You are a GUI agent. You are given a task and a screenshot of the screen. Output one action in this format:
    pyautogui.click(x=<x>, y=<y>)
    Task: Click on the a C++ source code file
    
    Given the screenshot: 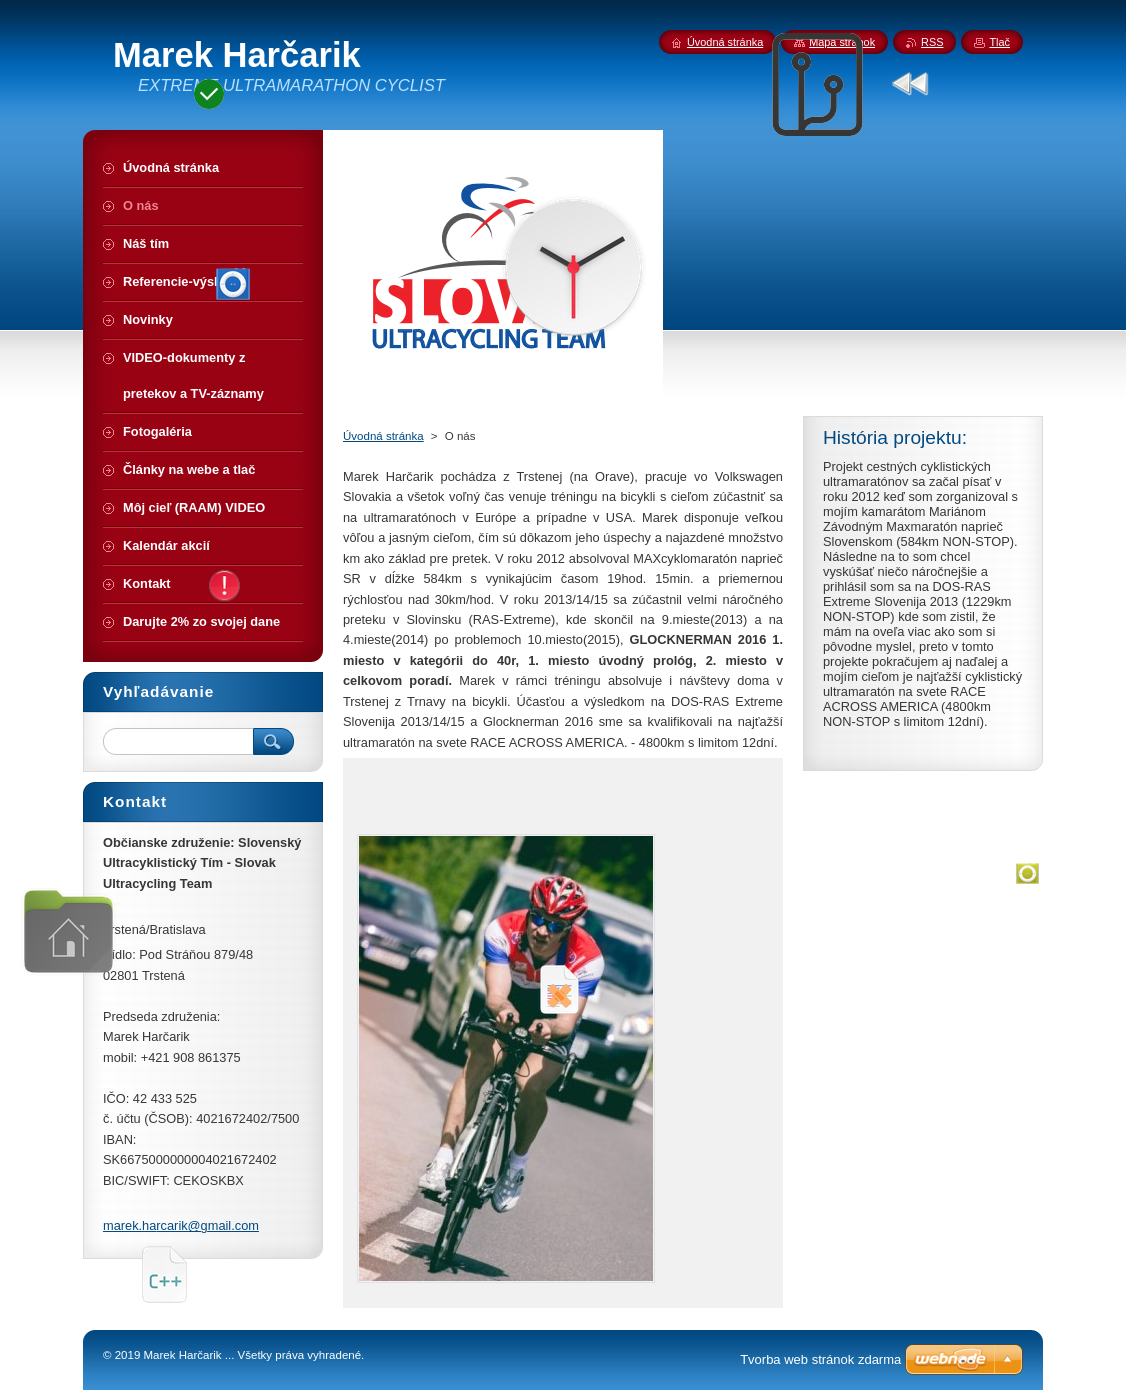 What is the action you would take?
    pyautogui.click(x=164, y=1274)
    